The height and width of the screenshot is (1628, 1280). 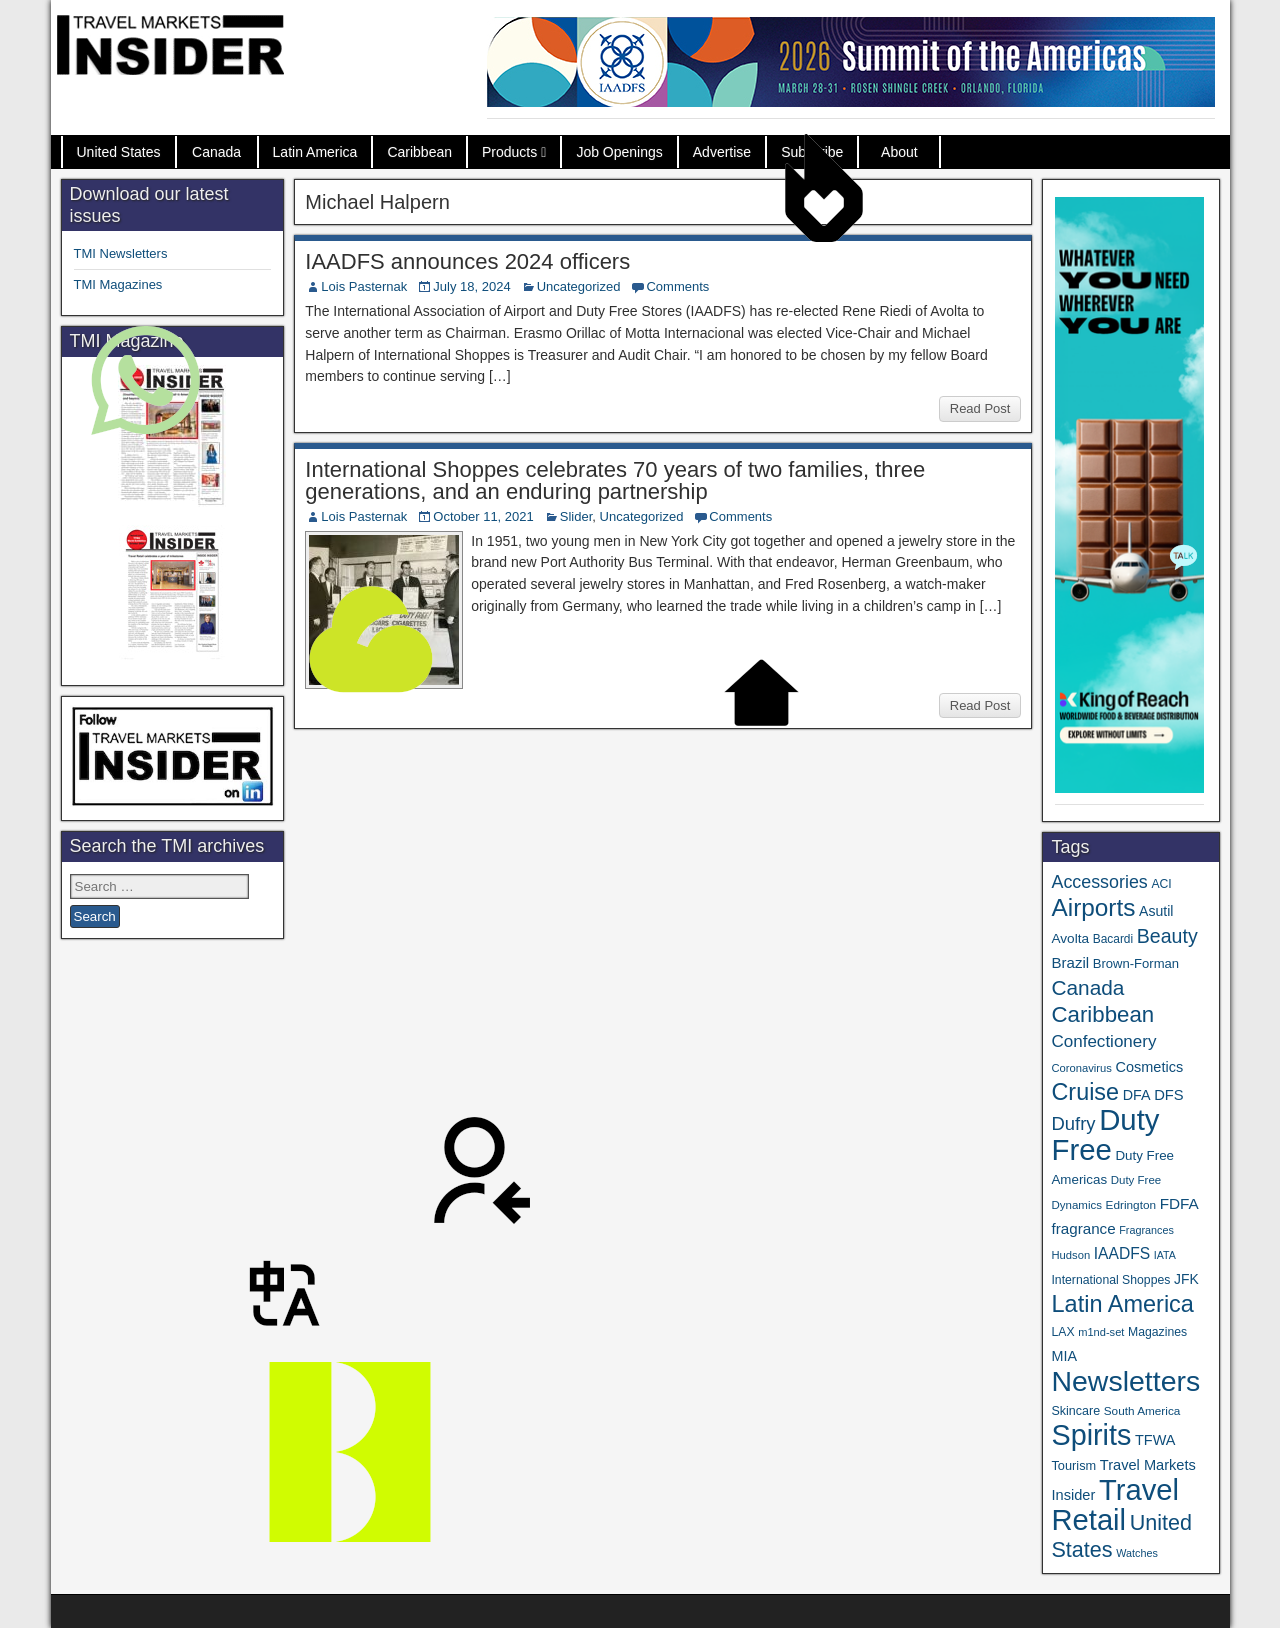 What do you see at coordinates (350, 1452) in the screenshot?
I see `open the Backstage casting app` at bounding box center [350, 1452].